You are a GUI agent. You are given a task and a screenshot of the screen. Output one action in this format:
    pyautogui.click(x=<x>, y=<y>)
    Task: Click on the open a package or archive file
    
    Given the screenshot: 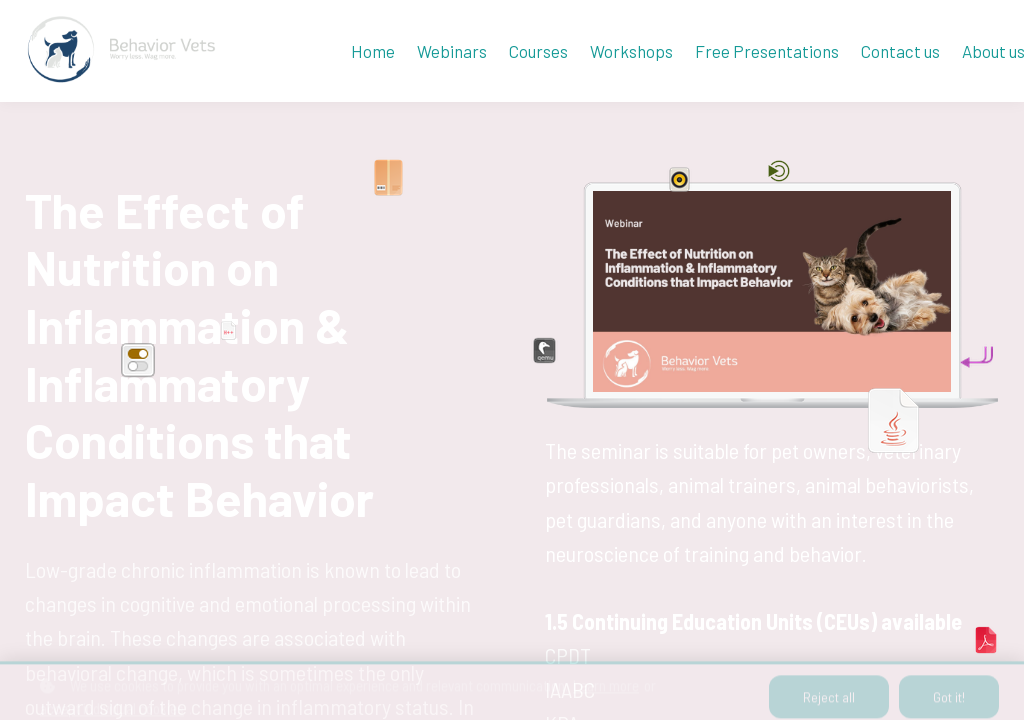 What is the action you would take?
    pyautogui.click(x=388, y=177)
    